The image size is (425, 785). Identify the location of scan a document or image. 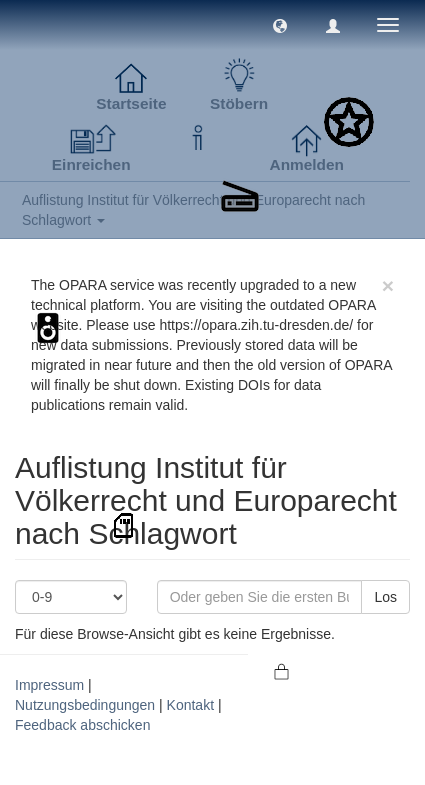
(240, 195).